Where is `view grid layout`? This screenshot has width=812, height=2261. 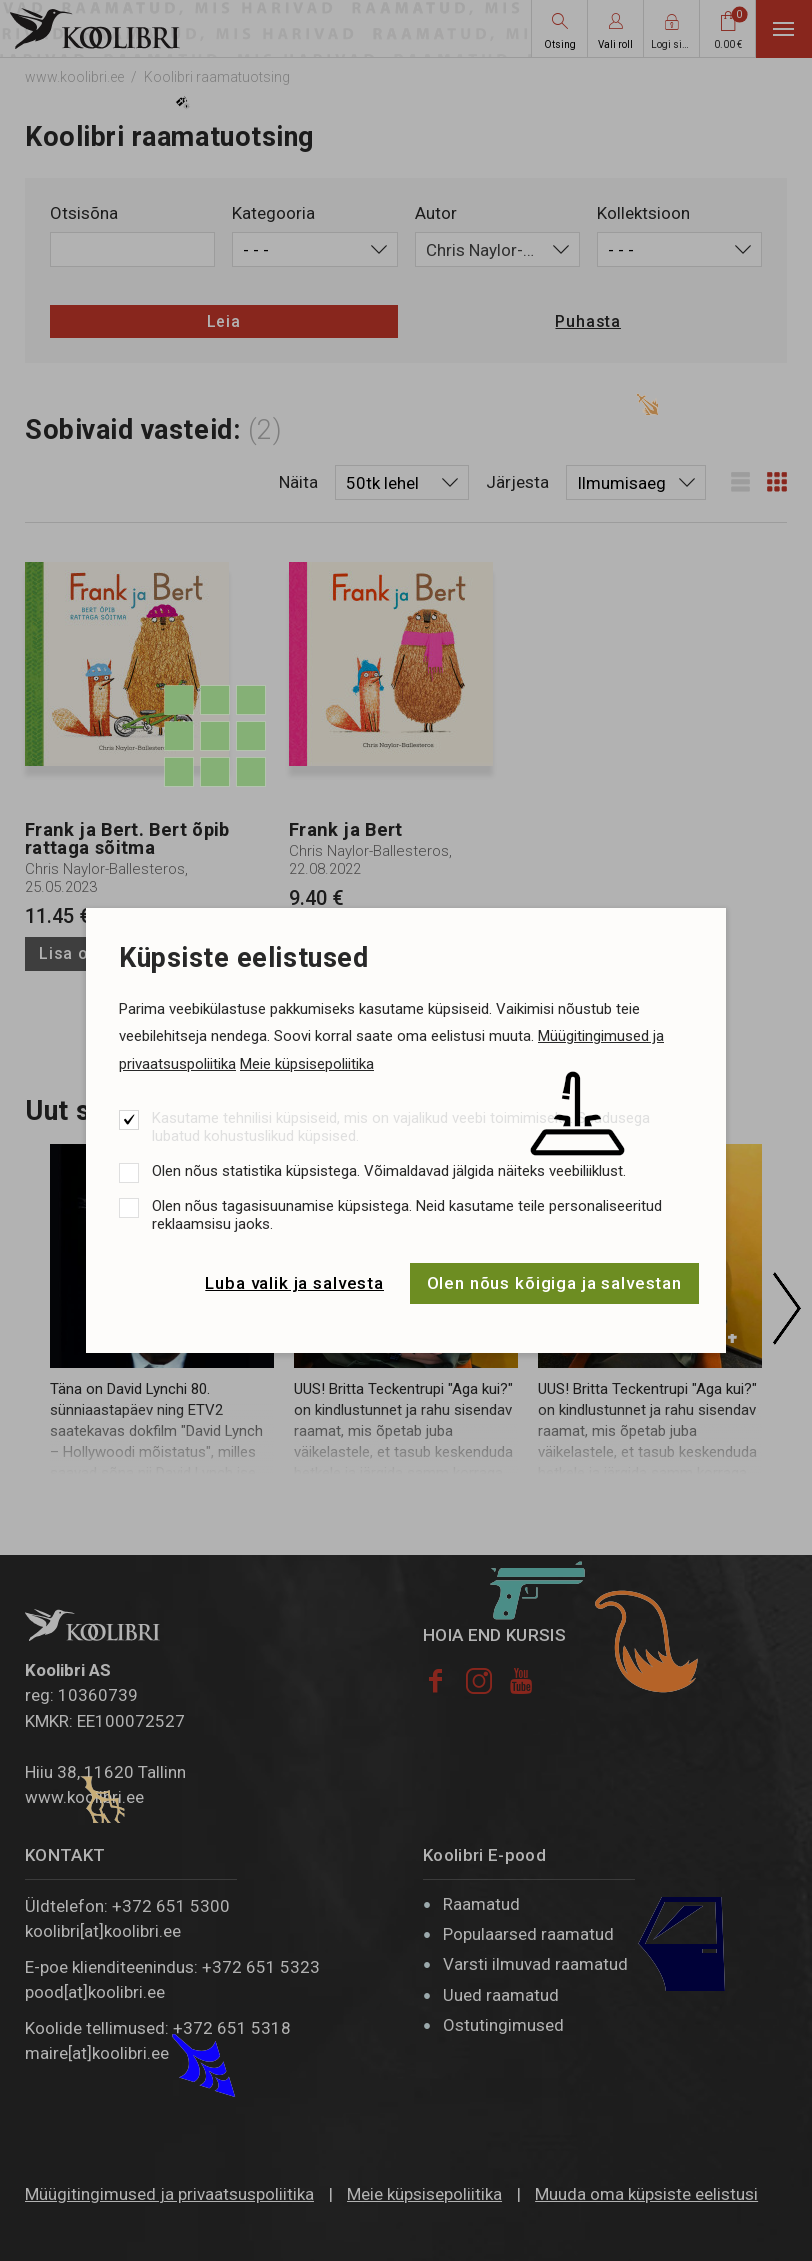
view grid layout is located at coordinates (215, 736).